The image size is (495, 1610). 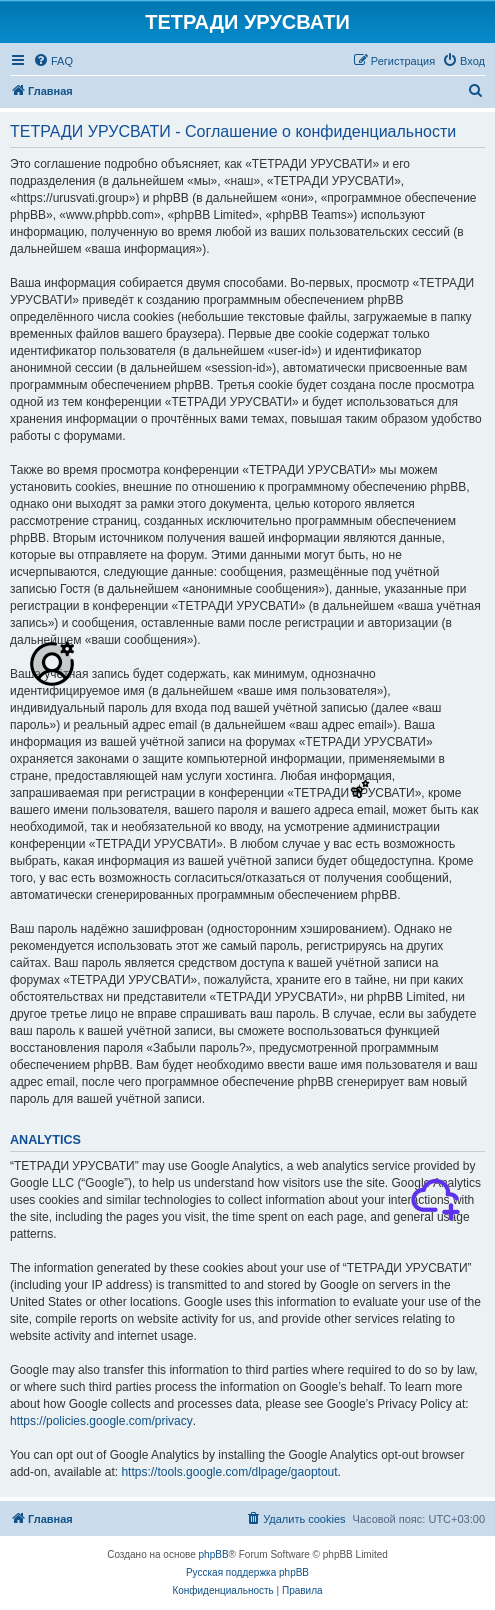 I want to click on upload a new file to cloud storage, so click(x=435, y=1196).